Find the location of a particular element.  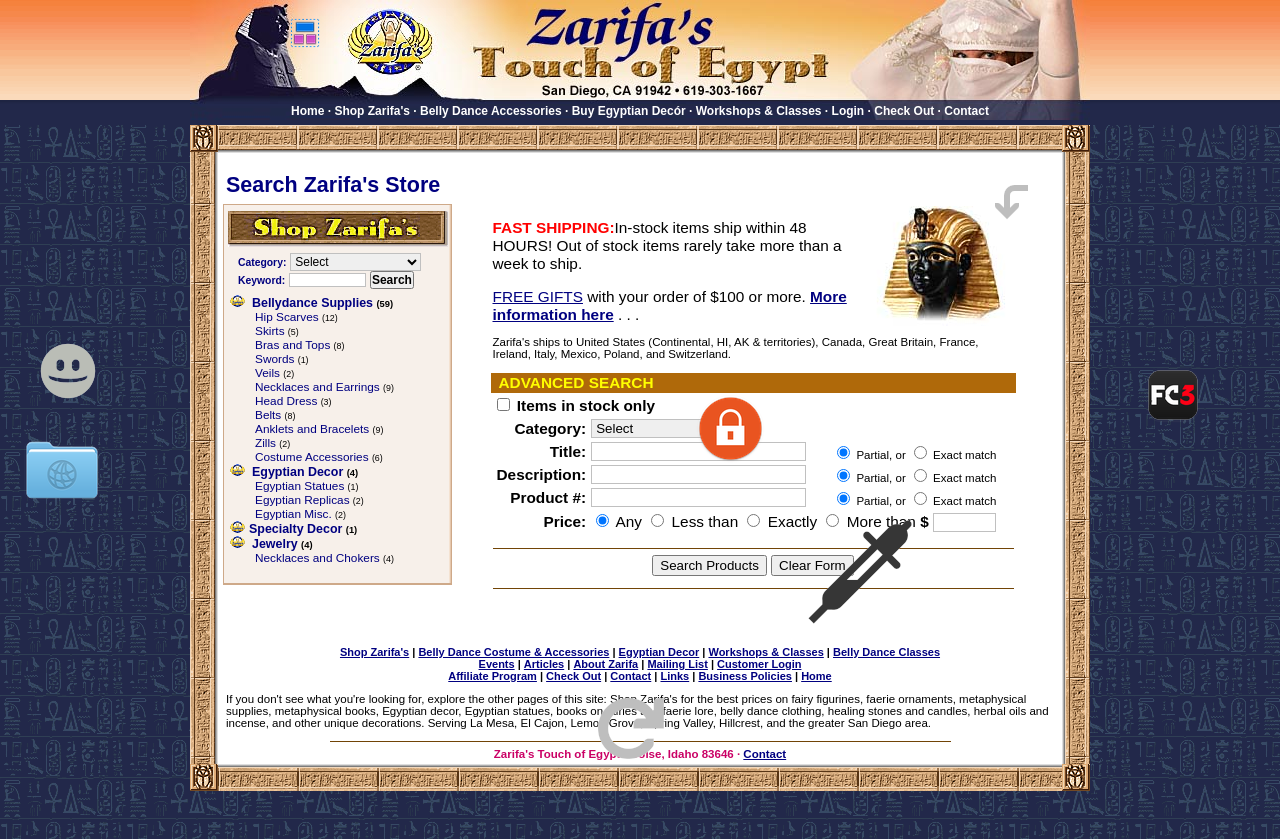

rotate object counterclockwise is located at coordinates (1013, 200).